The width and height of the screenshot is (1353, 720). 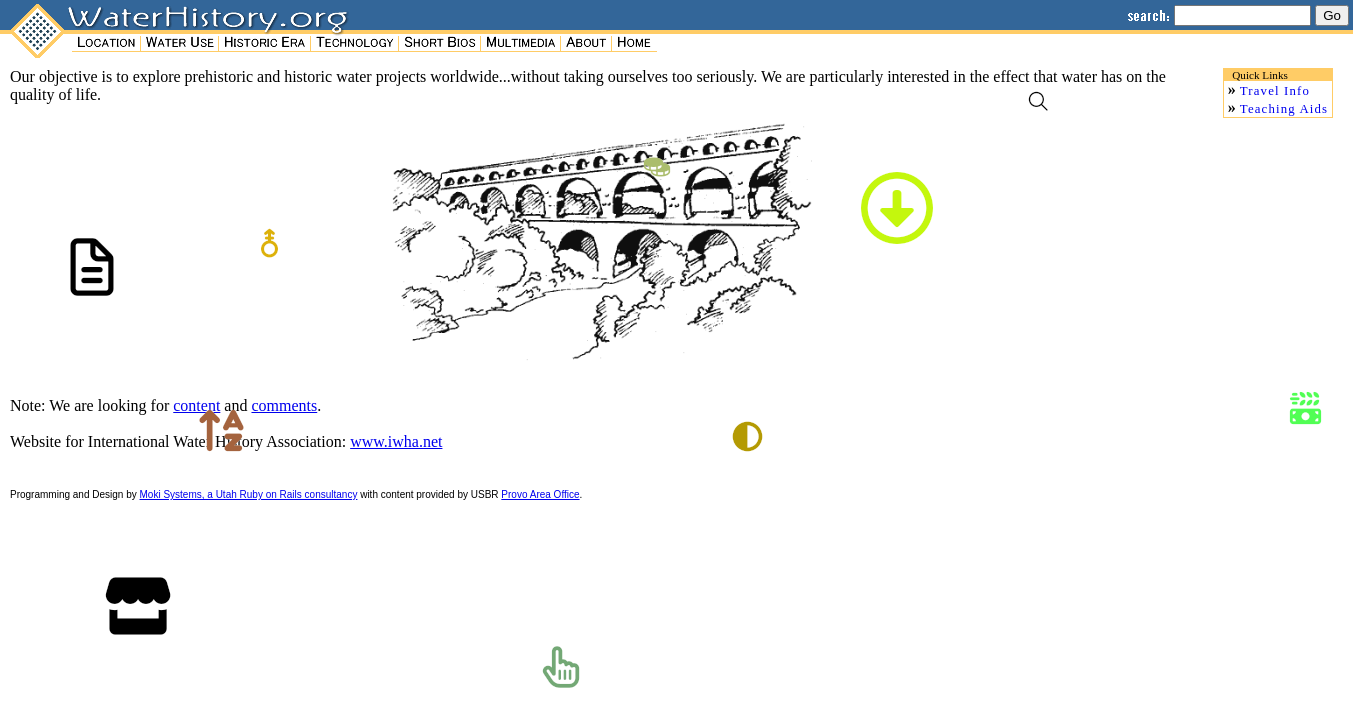 What do you see at coordinates (269, 243) in the screenshot?
I see `indicates male with upward stroke gender symbol` at bounding box center [269, 243].